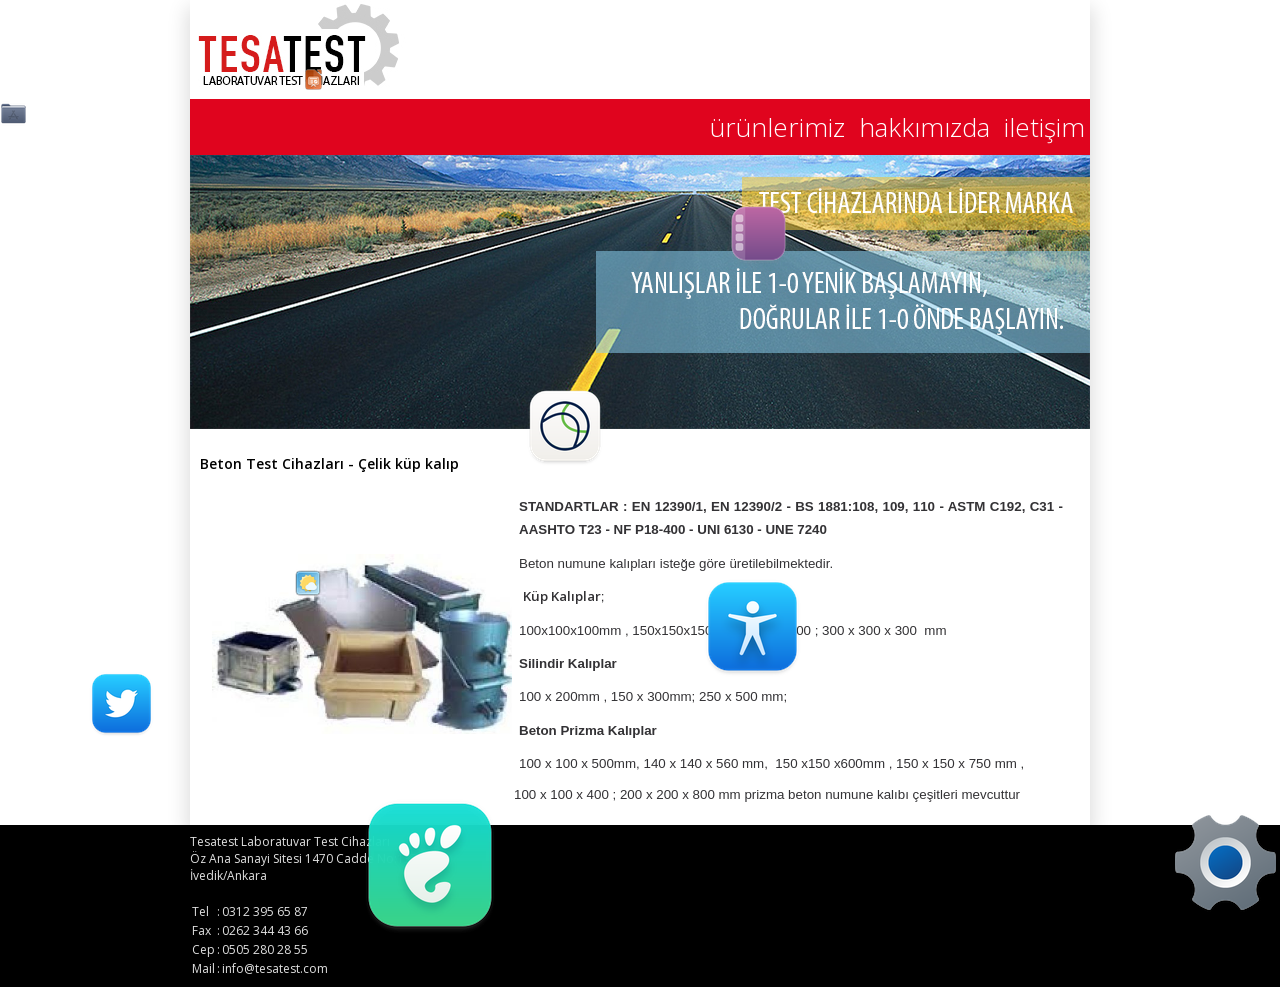  What do you see at coordinates (13, 113) in the screenshot?
I see `open templates folder` at bounding box center [13, 113].